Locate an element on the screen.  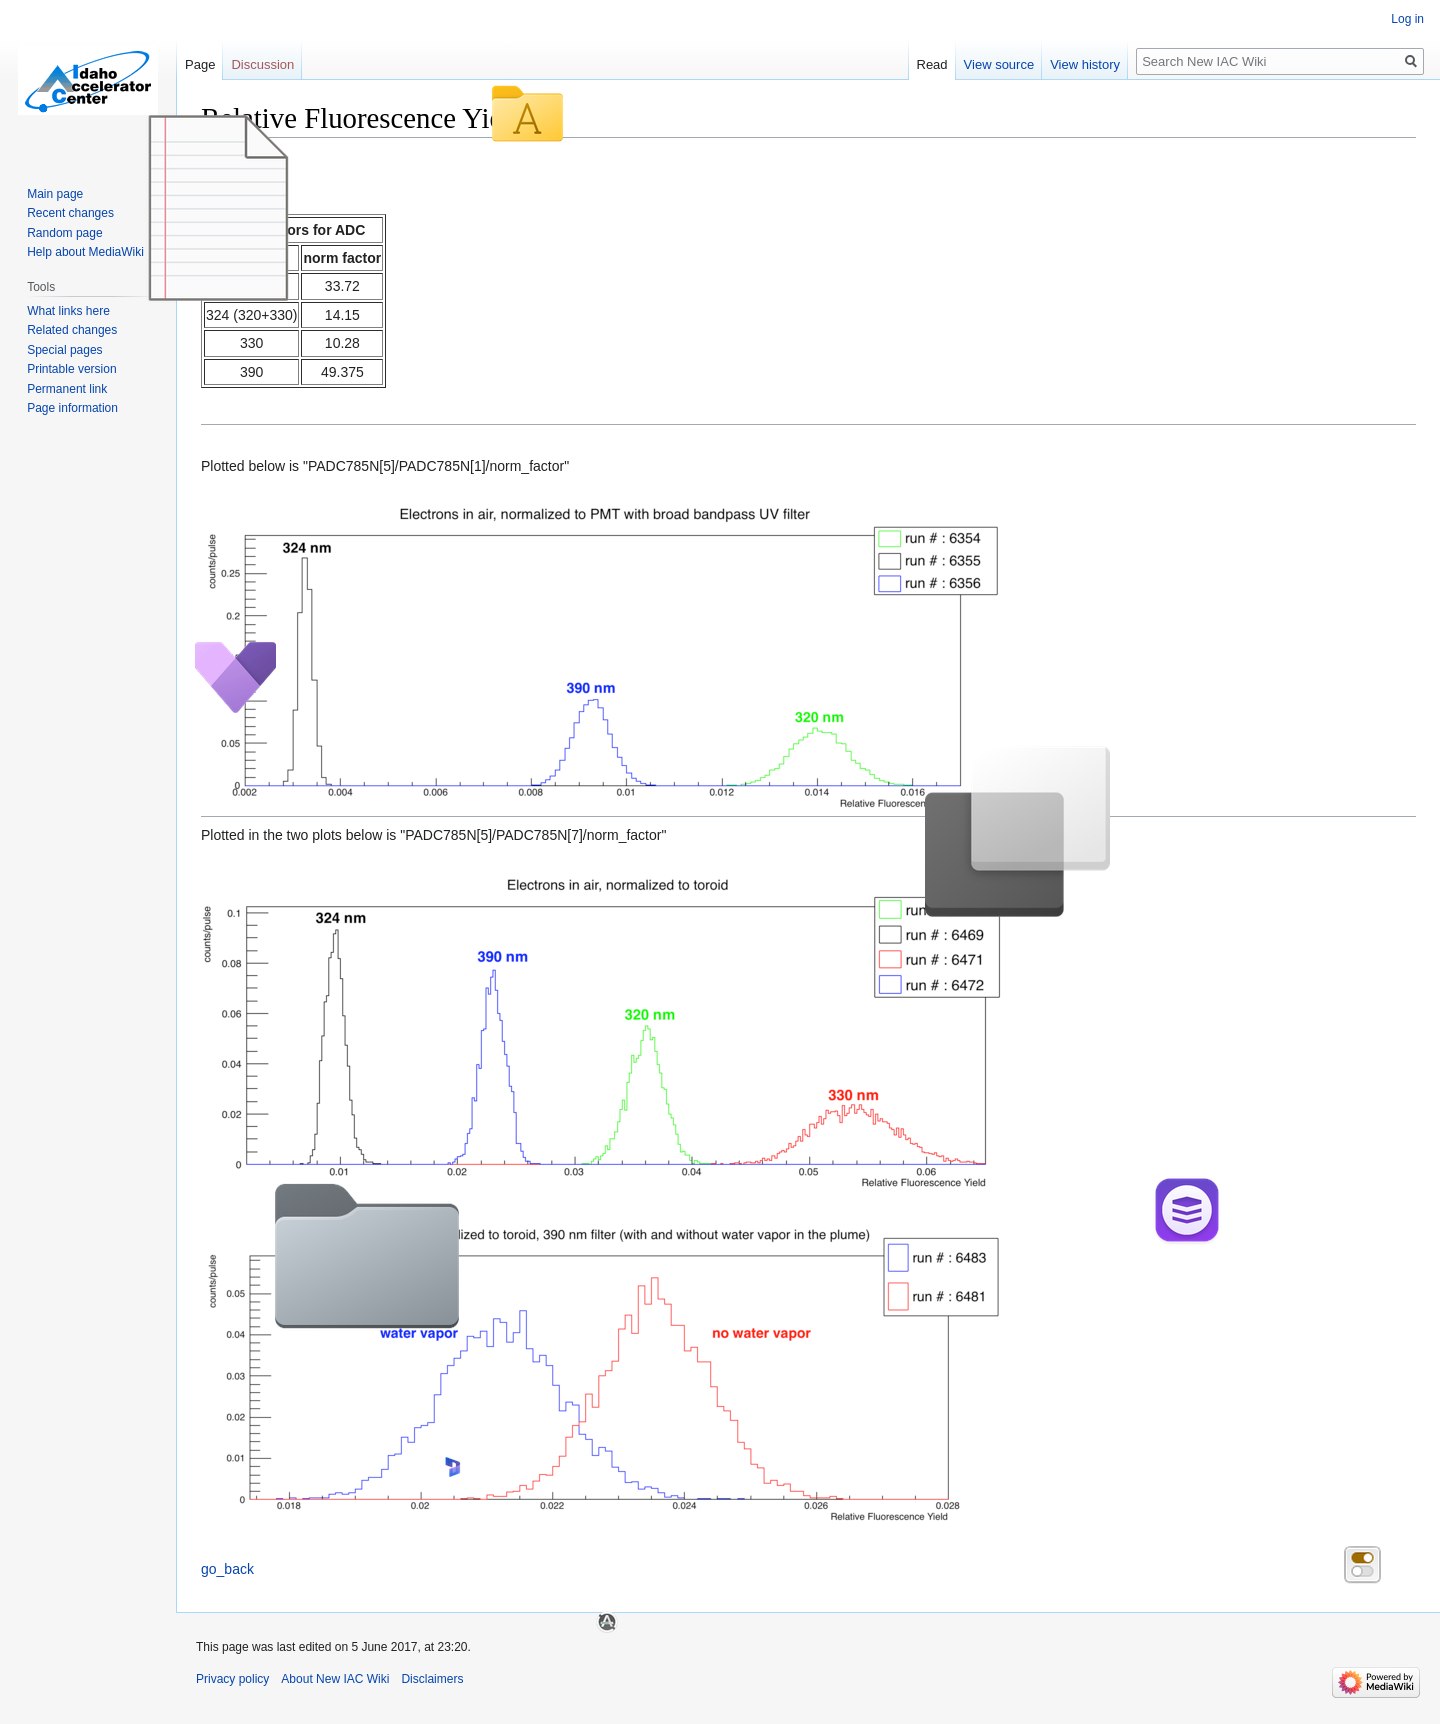
open Microsoft Dynamics app is located at coordinates (453, 1467).